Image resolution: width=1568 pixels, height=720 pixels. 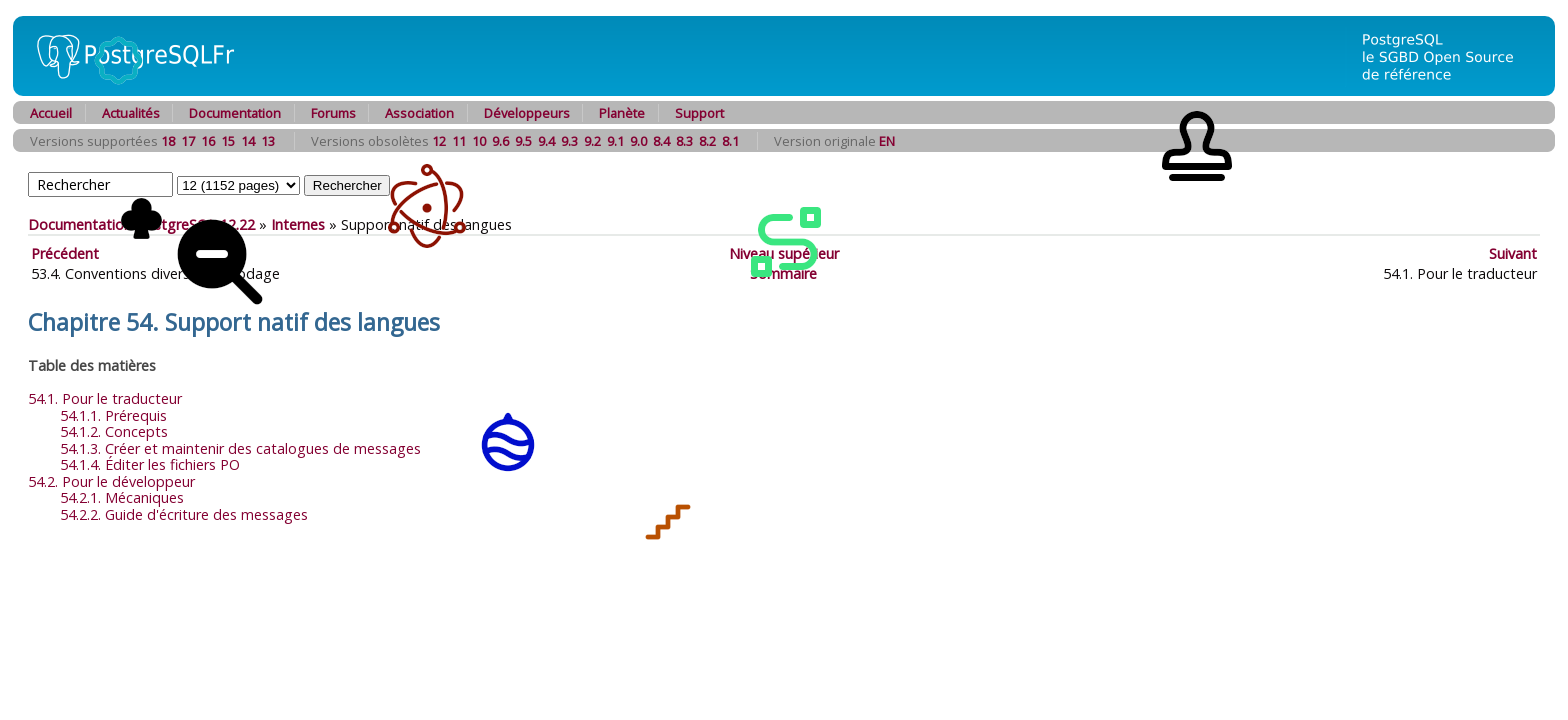 I want to click on indicates an achievement or badge earned, so click(x=118, y=60).